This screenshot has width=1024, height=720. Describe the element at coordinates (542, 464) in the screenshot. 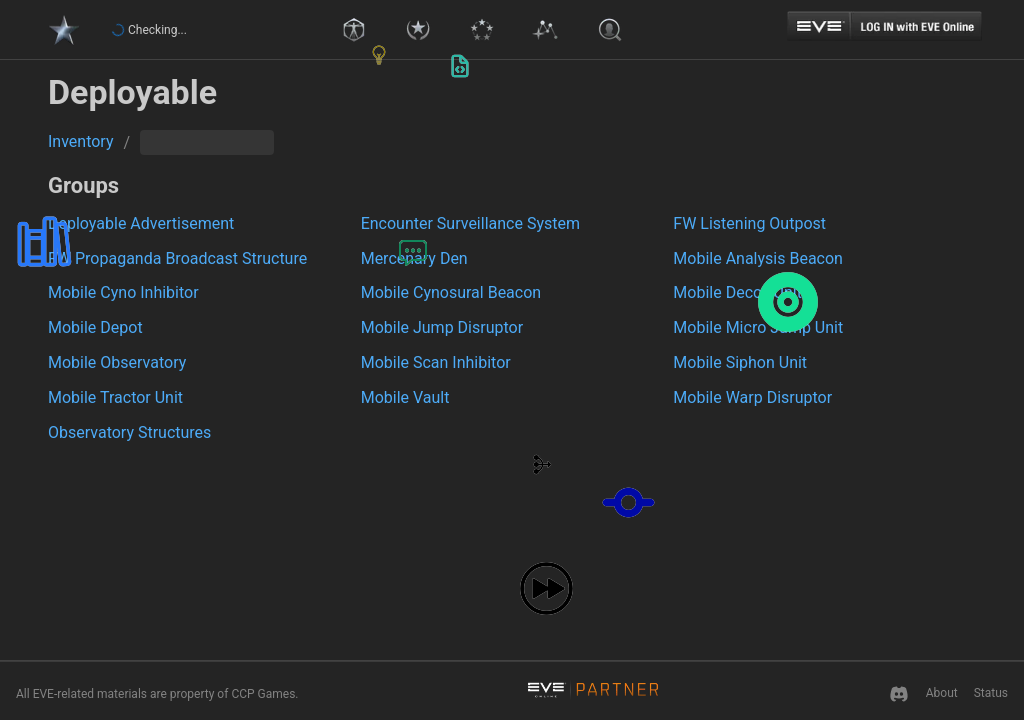

I see `manage ad mediation settings` at that location.